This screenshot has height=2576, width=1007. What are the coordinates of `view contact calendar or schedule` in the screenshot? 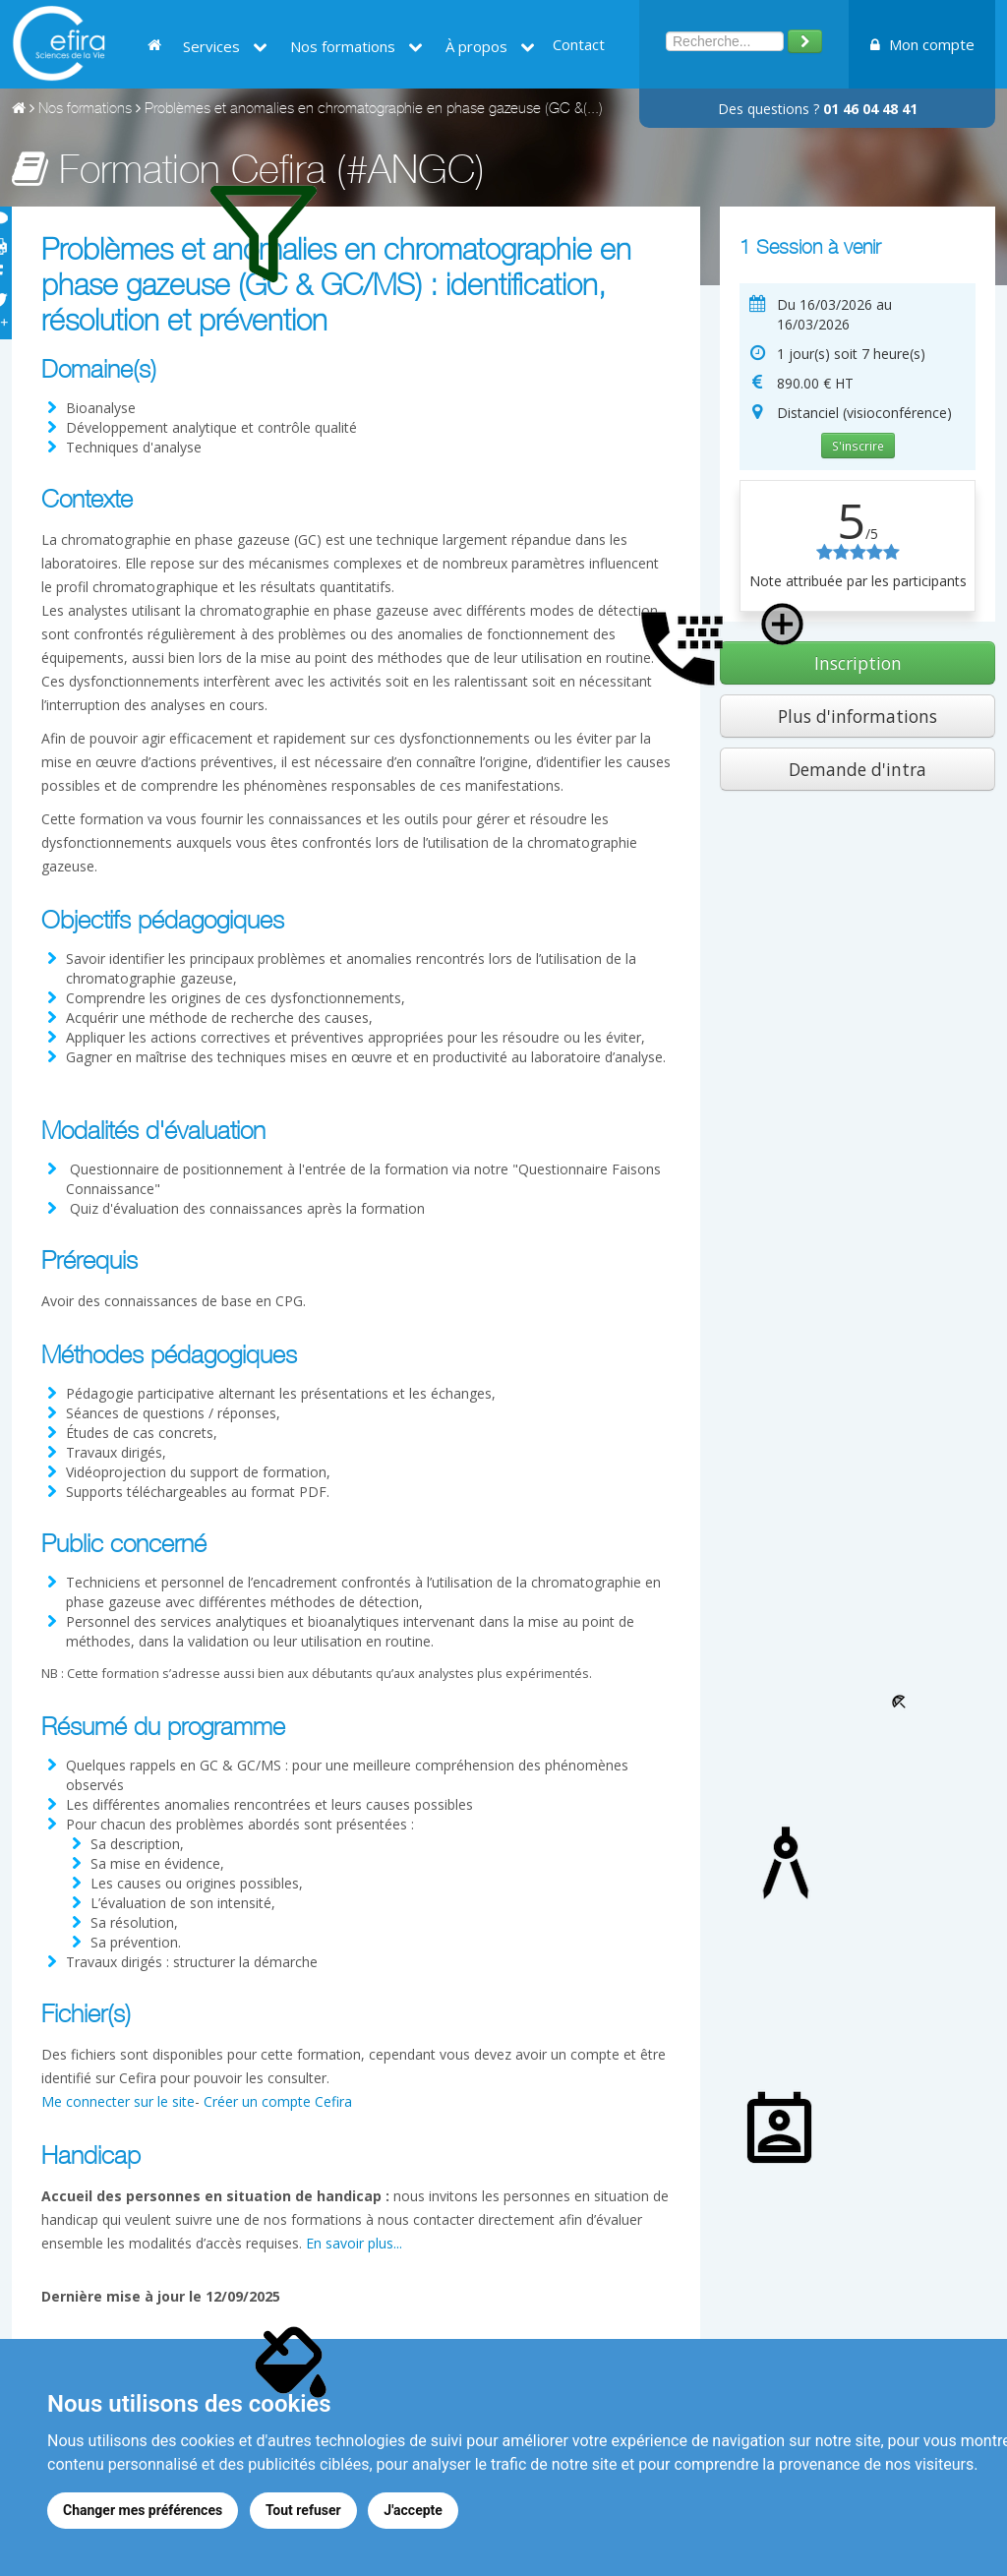 It's located at (779, 2130).